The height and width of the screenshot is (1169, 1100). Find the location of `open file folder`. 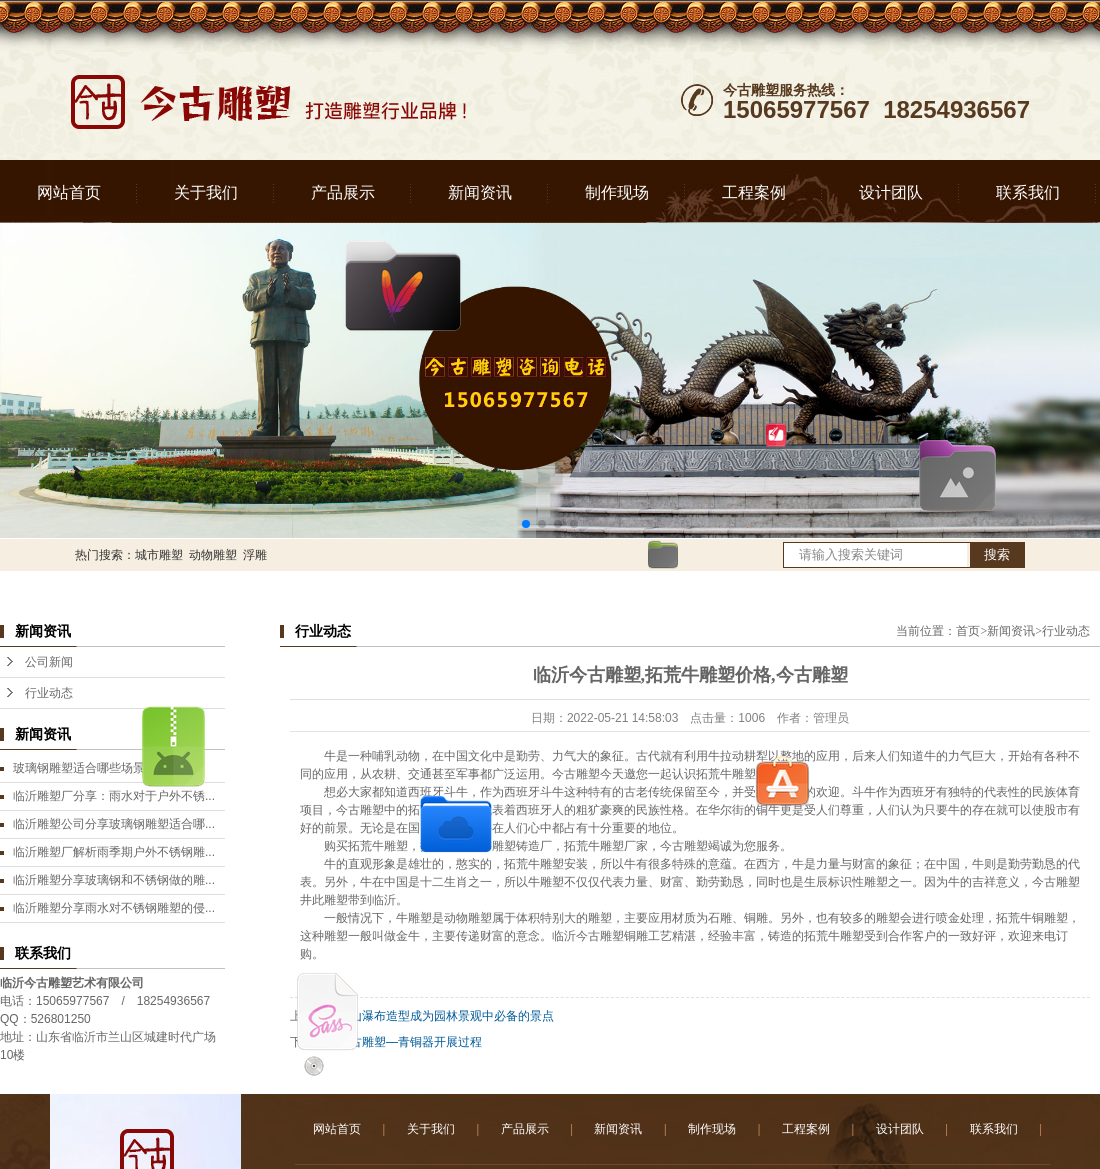

open file folder is located at coordinates (663, 554).